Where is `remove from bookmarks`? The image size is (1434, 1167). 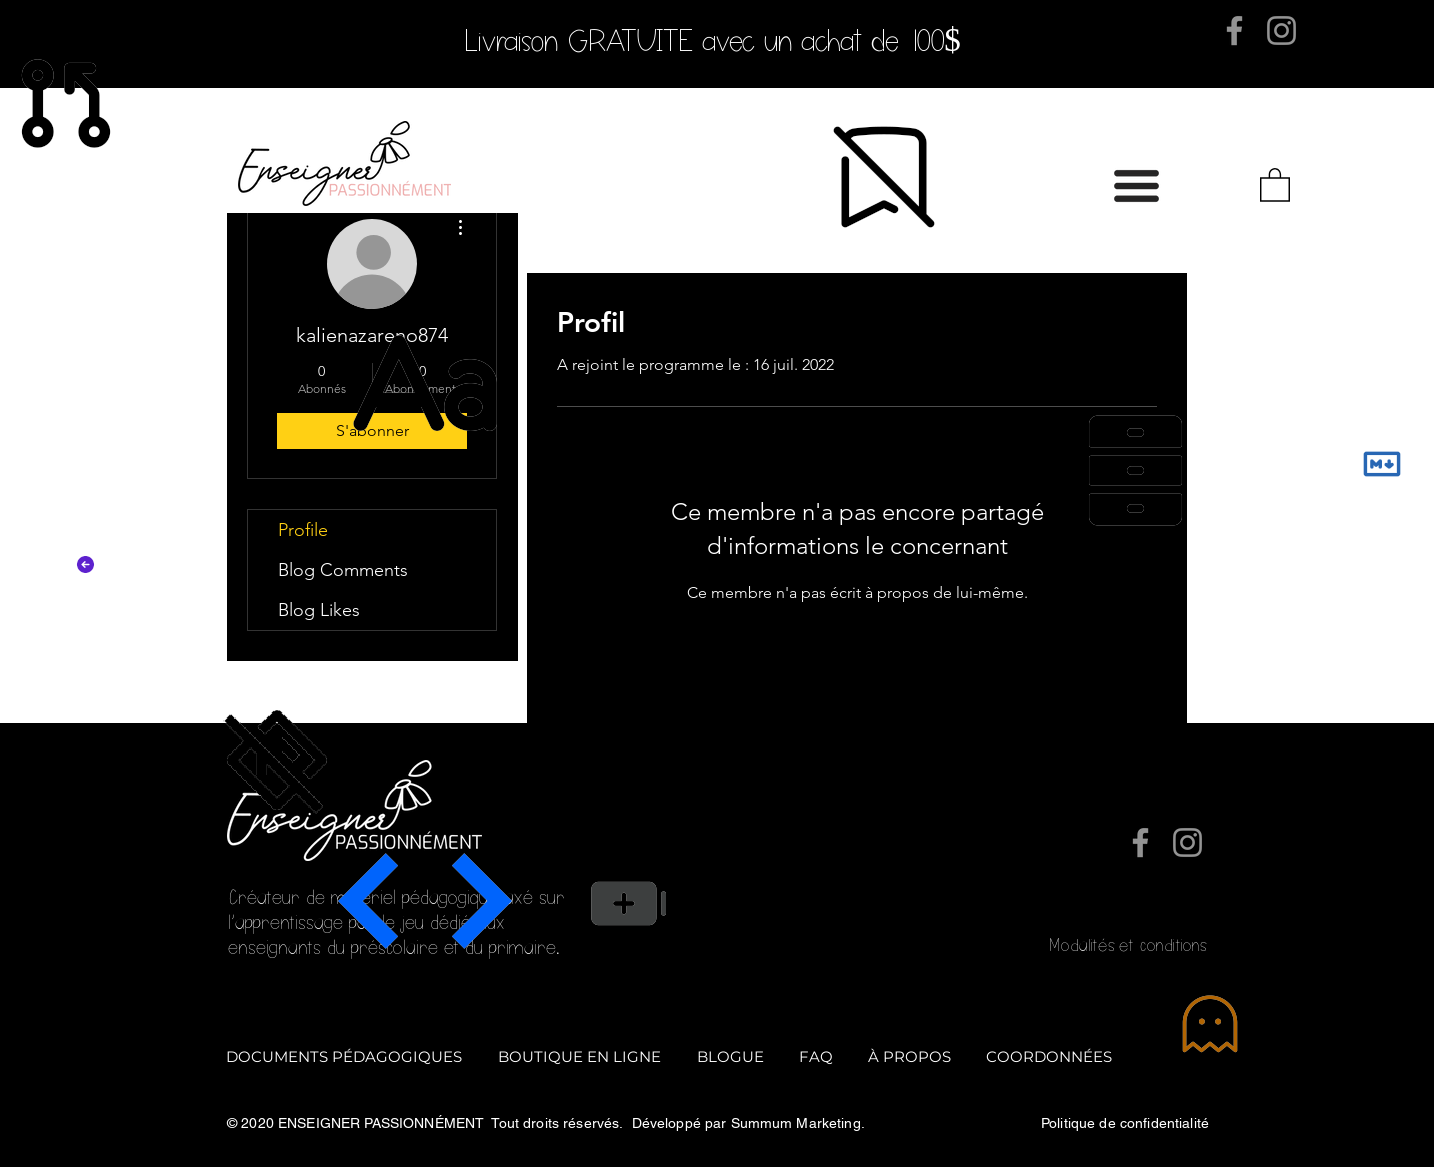 remove from bookmarks is located at coordinates (884, 177).